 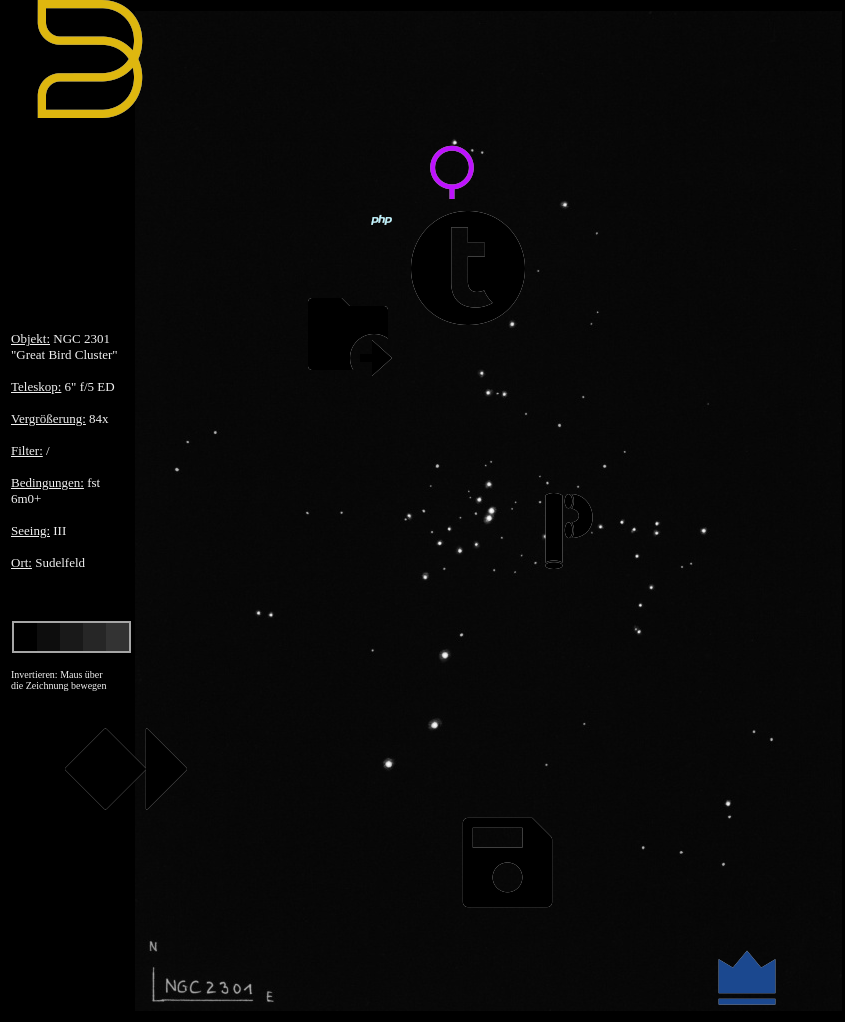 What do you see at coordinates (381, 220) in the screenshot?
I see `indicates PHP programming language or technology` at bounding box center [381, 220].